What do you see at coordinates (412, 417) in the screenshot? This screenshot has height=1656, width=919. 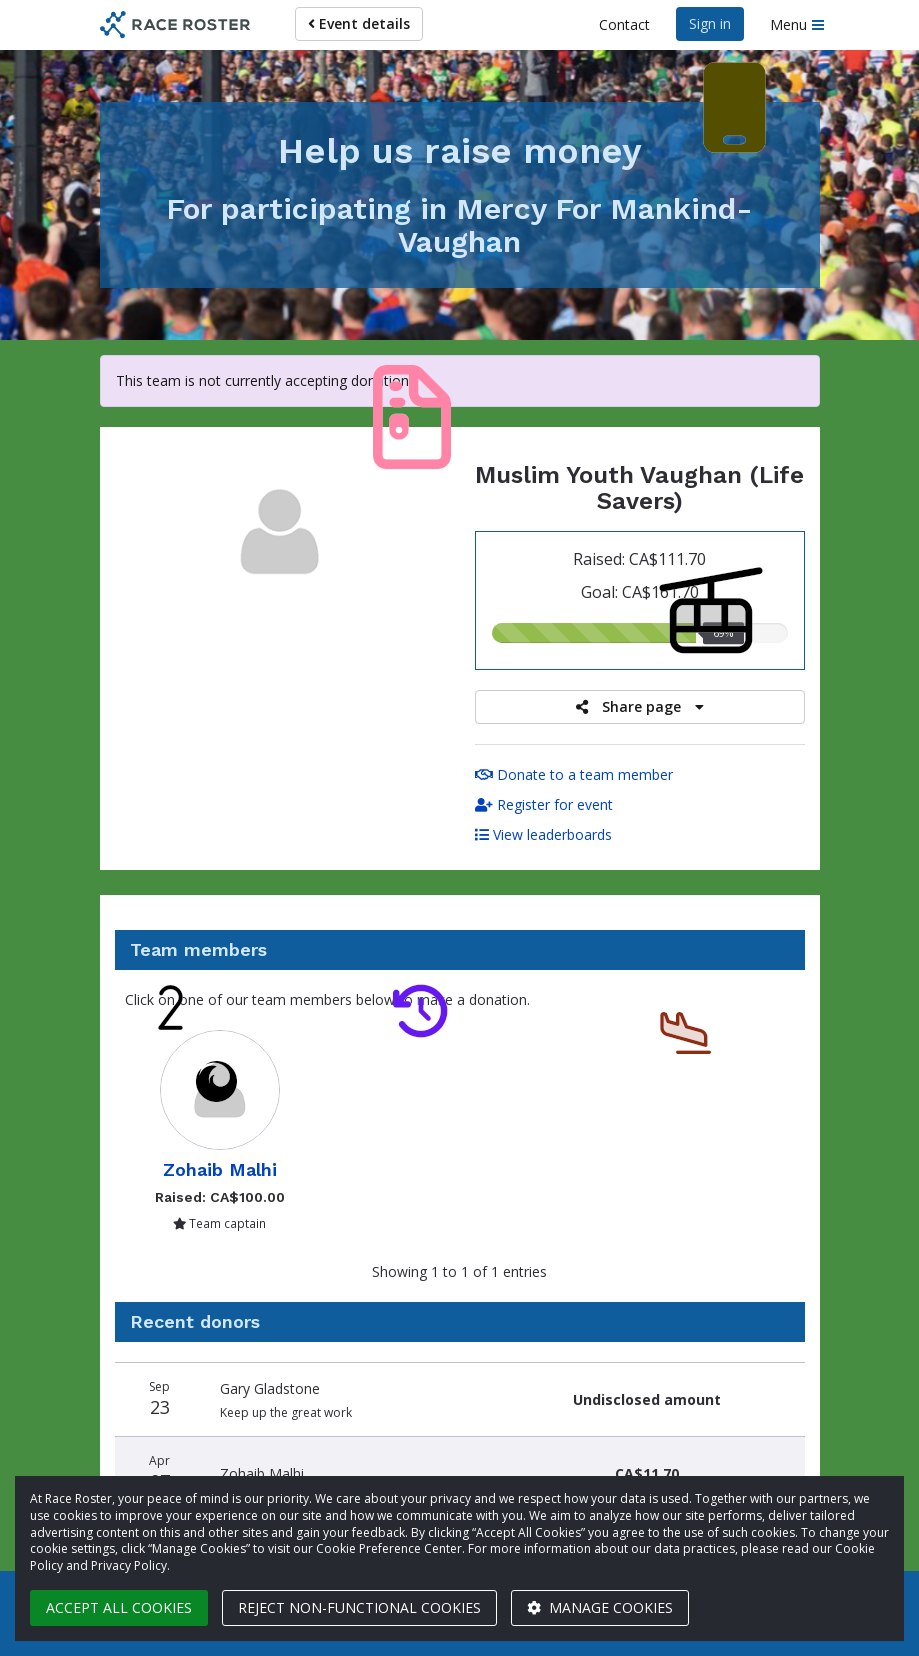 I see `view compressed or archived files` at bounding box center [412, 417].